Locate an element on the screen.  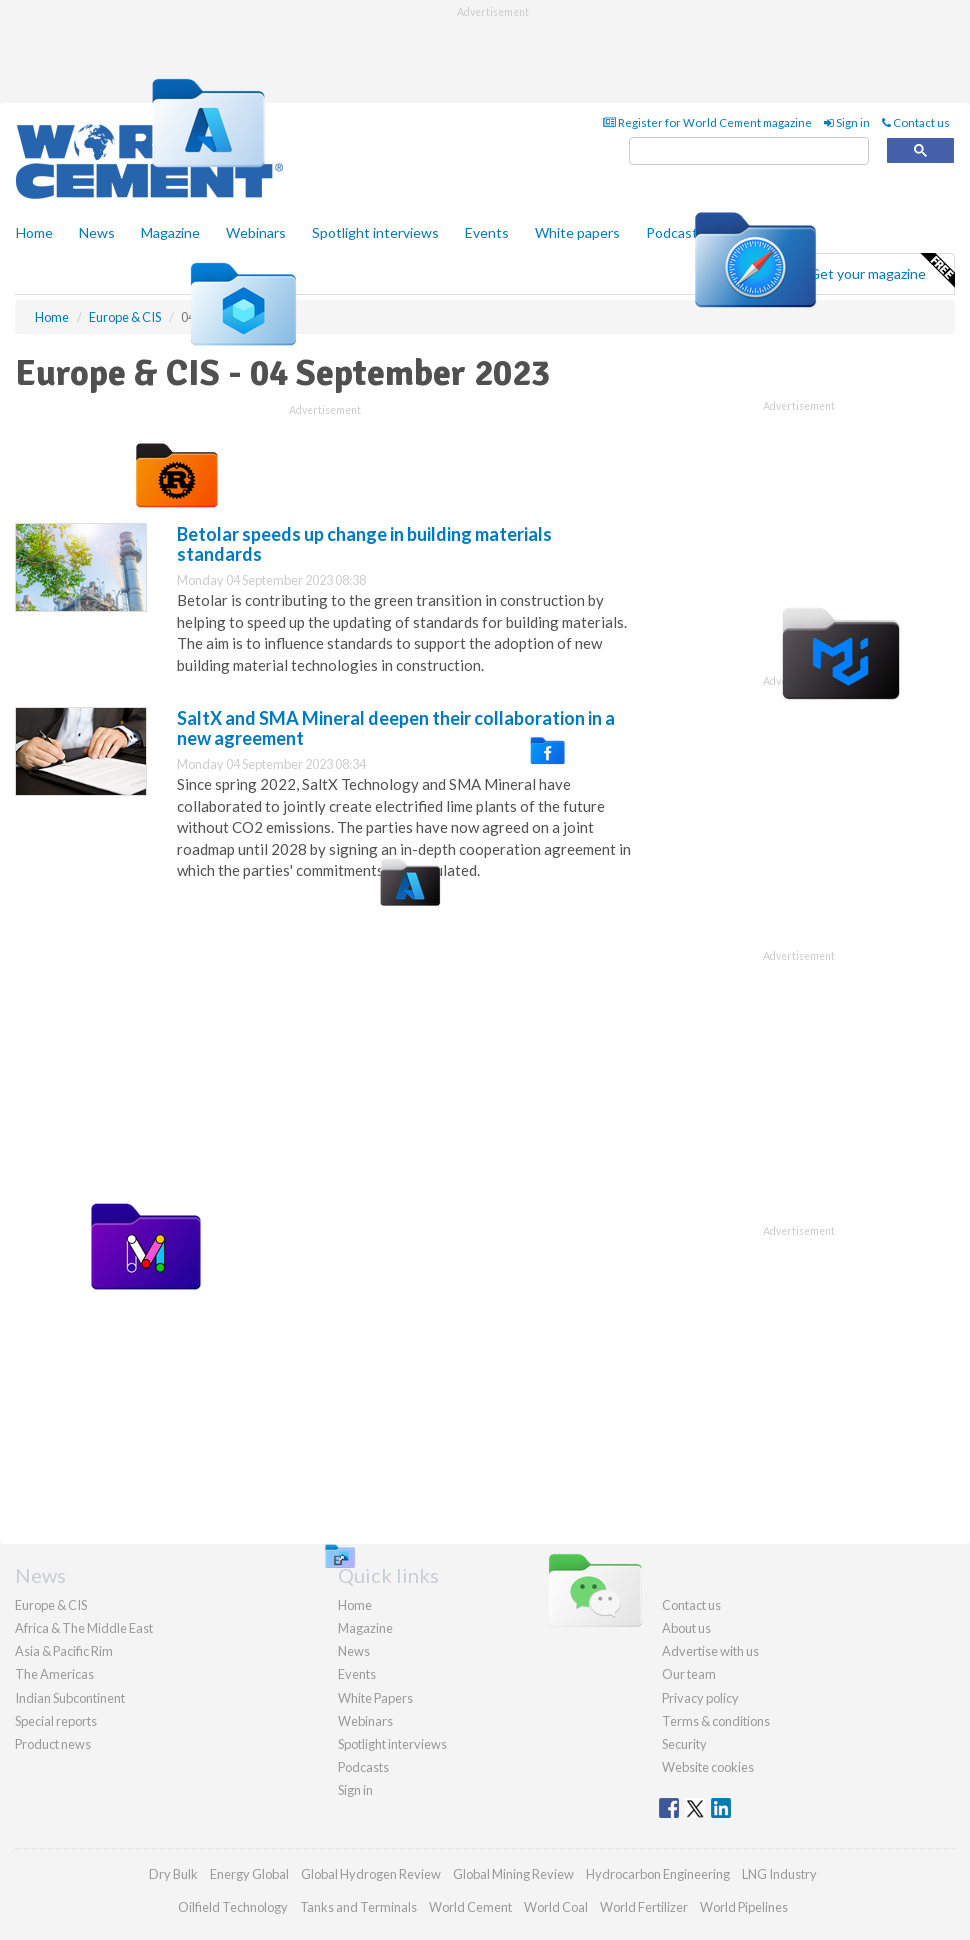
open folder containing safari browser files is located at coordinates (755, 263).